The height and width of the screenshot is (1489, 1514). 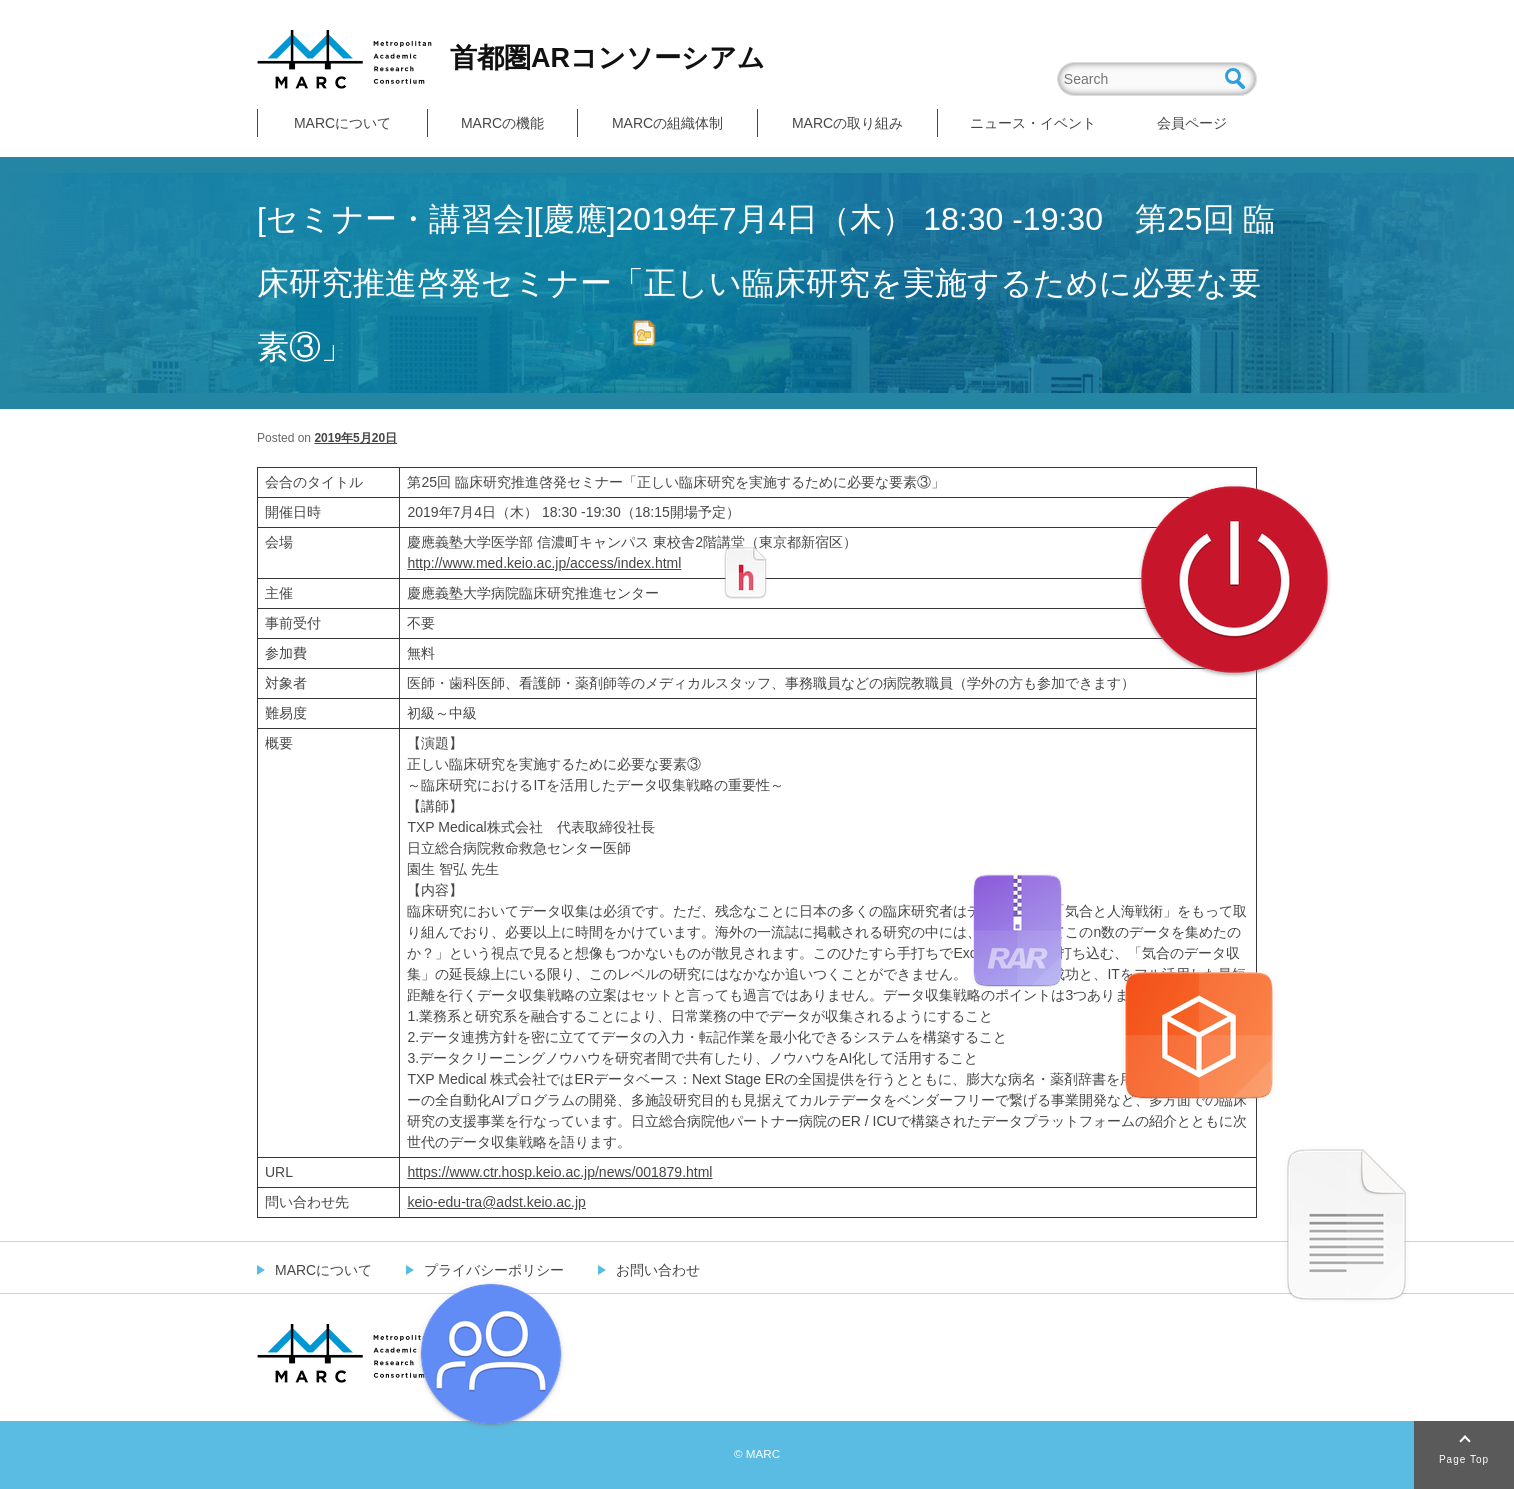 What do you see at coordinates (745, 572) in the screenshot?
I see `c/c++ header file` at bounding box center [745, 572].